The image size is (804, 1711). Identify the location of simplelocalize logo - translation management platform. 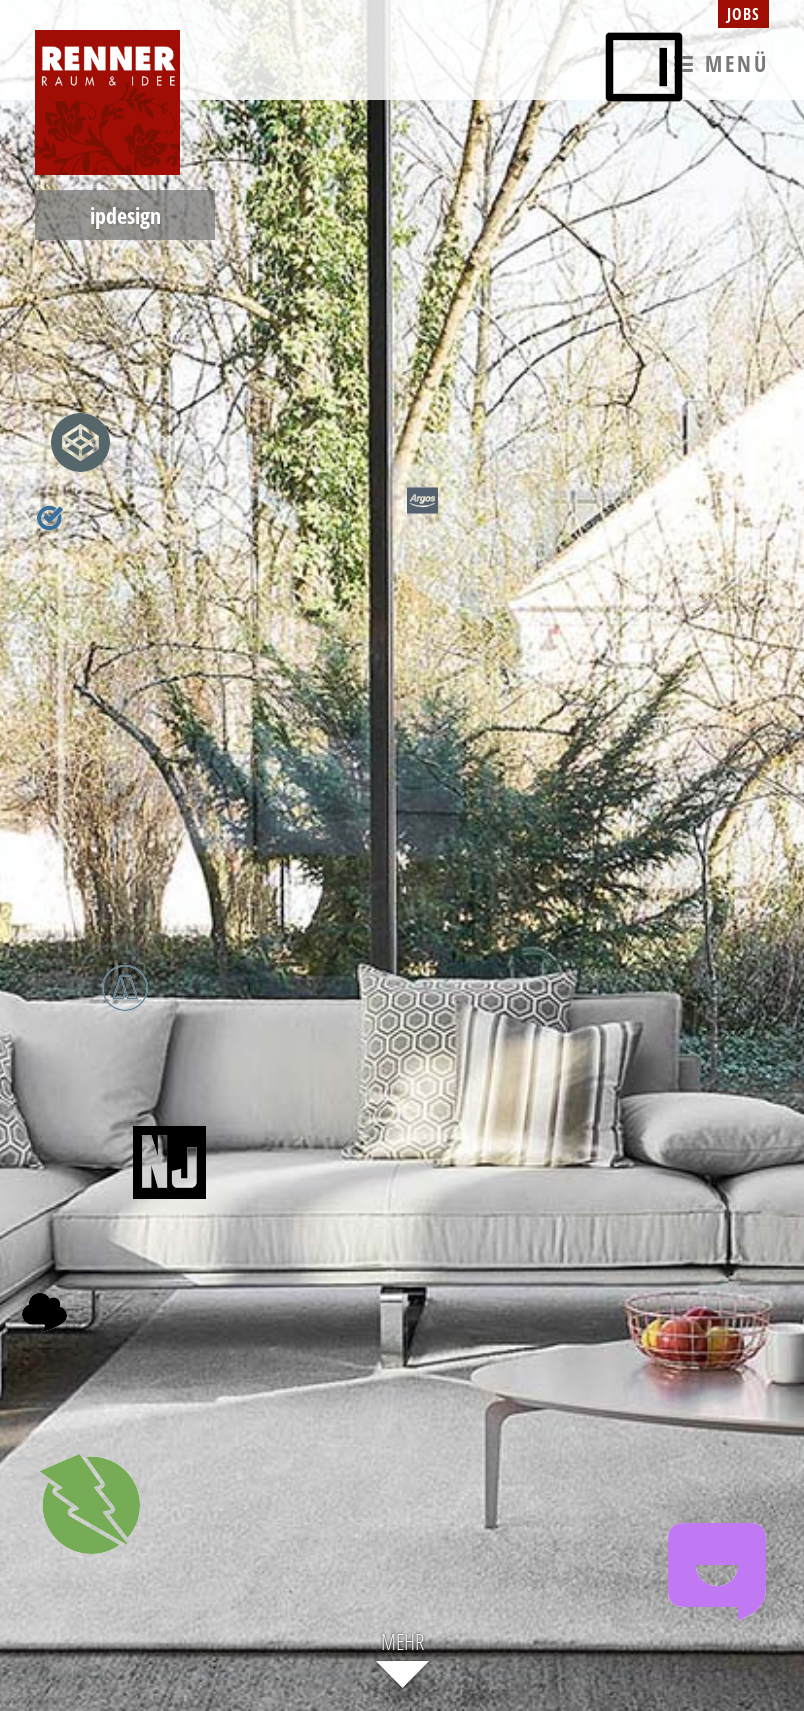
(44, 1312).